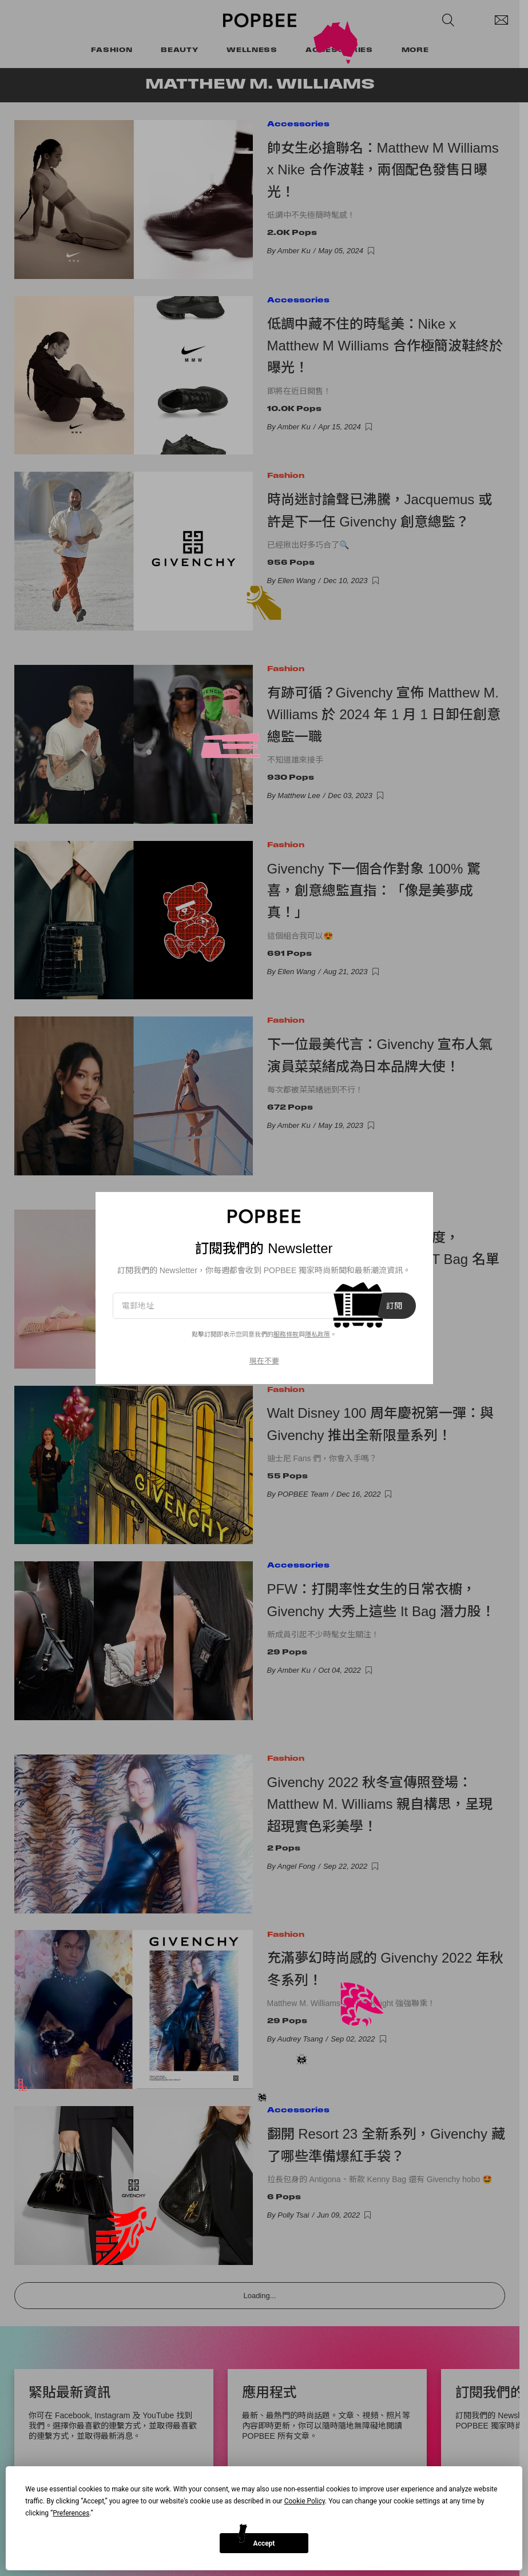 The image size is (528, 2576). I want to click on staple documents together, so click(231, 741).